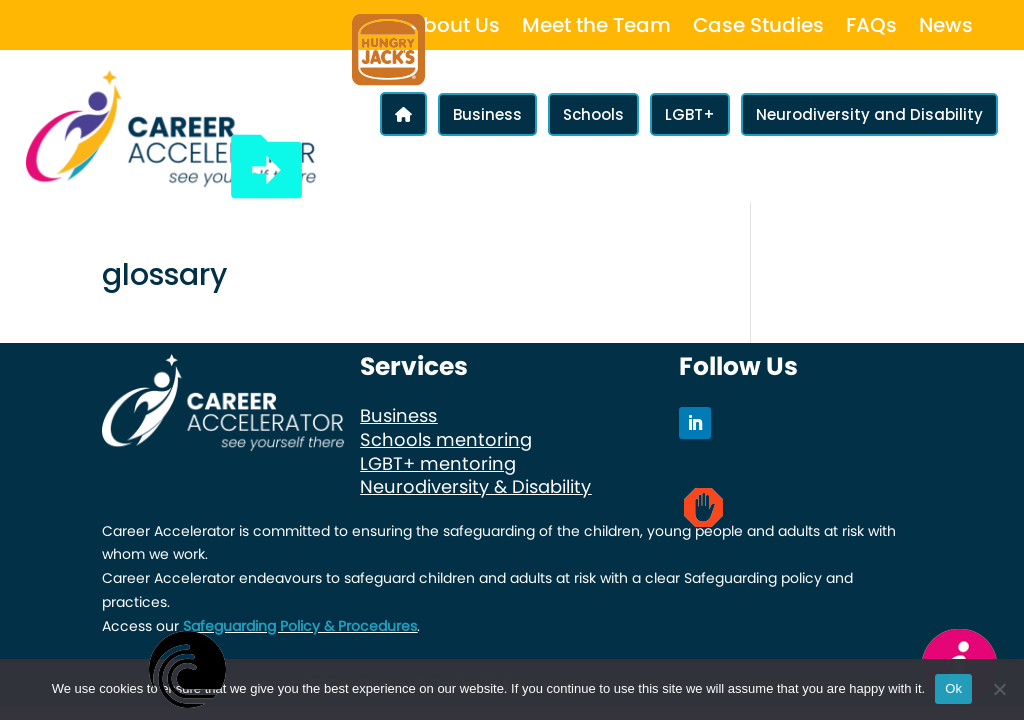  Describe the element at coordinates (266, 166) in the screenshot. I see `move files to another folder` at that location.